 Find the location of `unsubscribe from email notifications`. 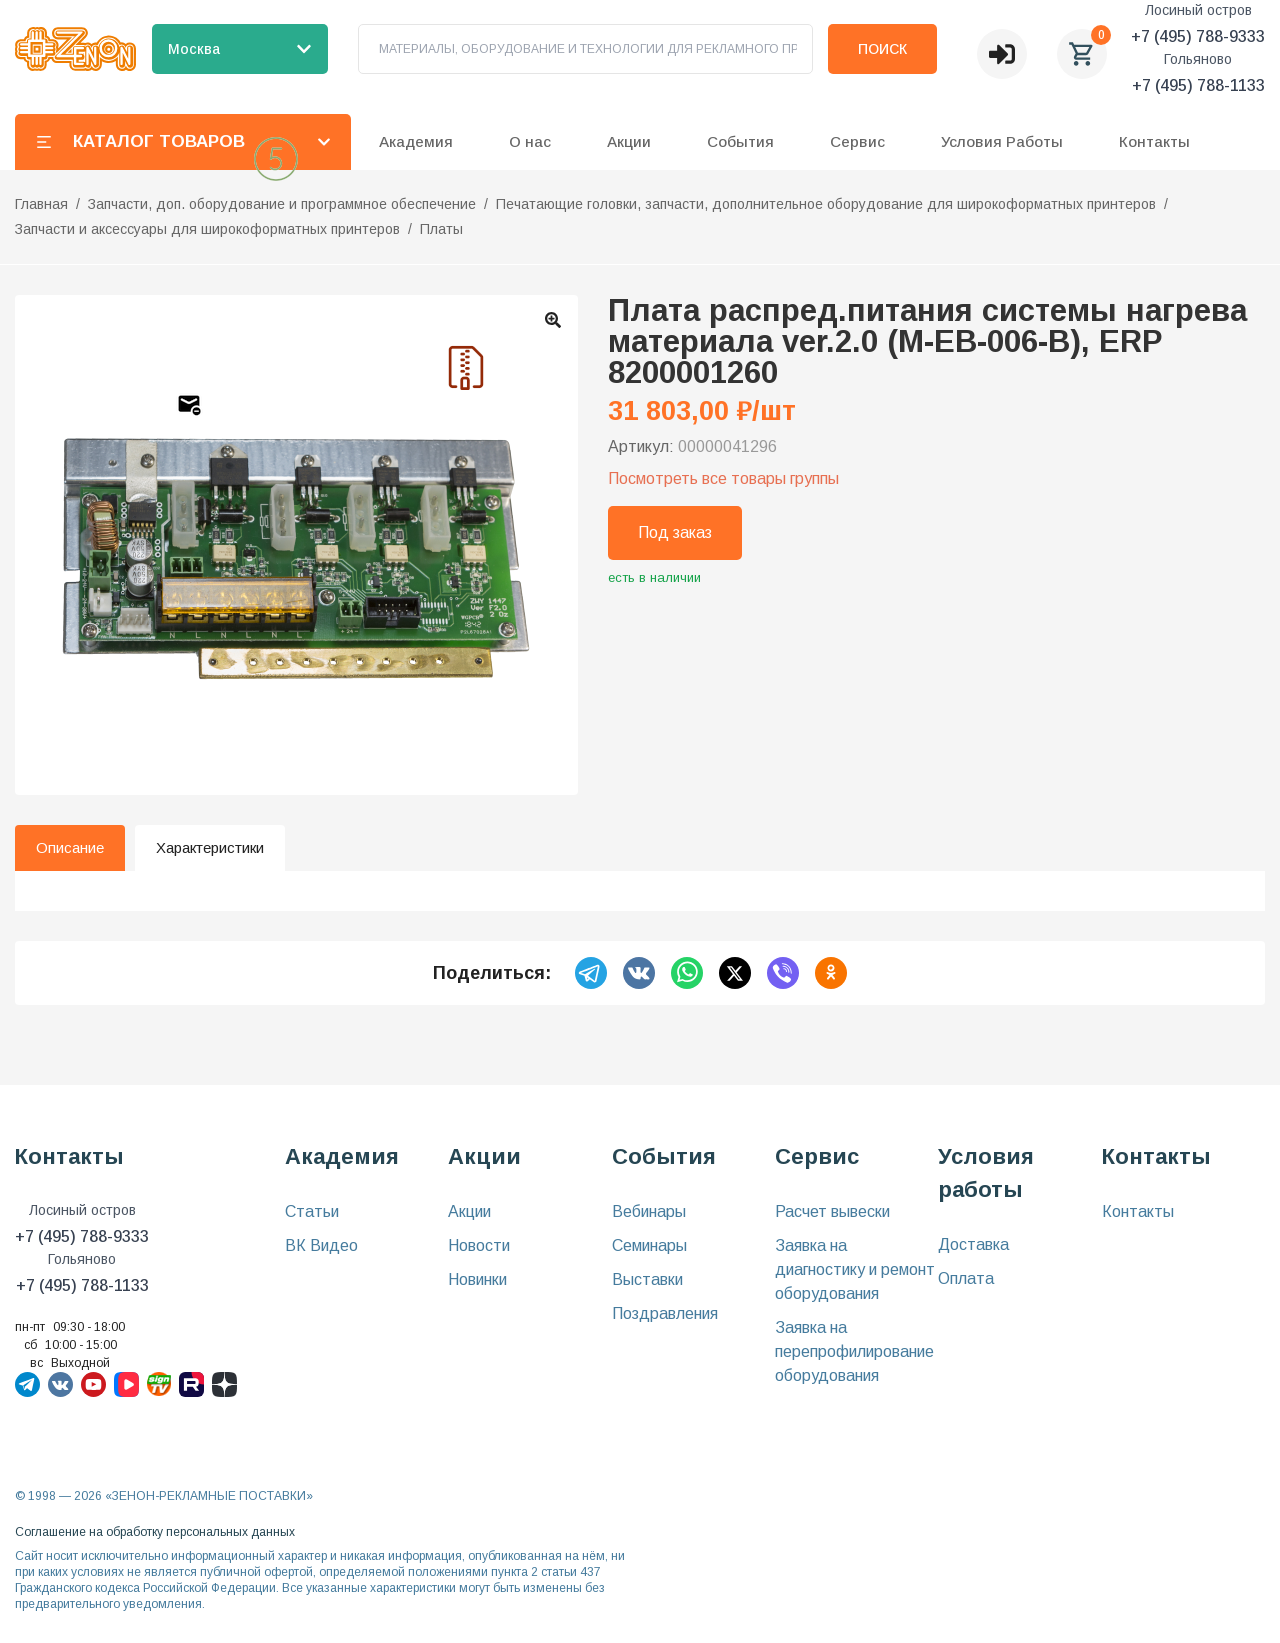

unsubscribe from email notifications is located at coordinates (189, 406).